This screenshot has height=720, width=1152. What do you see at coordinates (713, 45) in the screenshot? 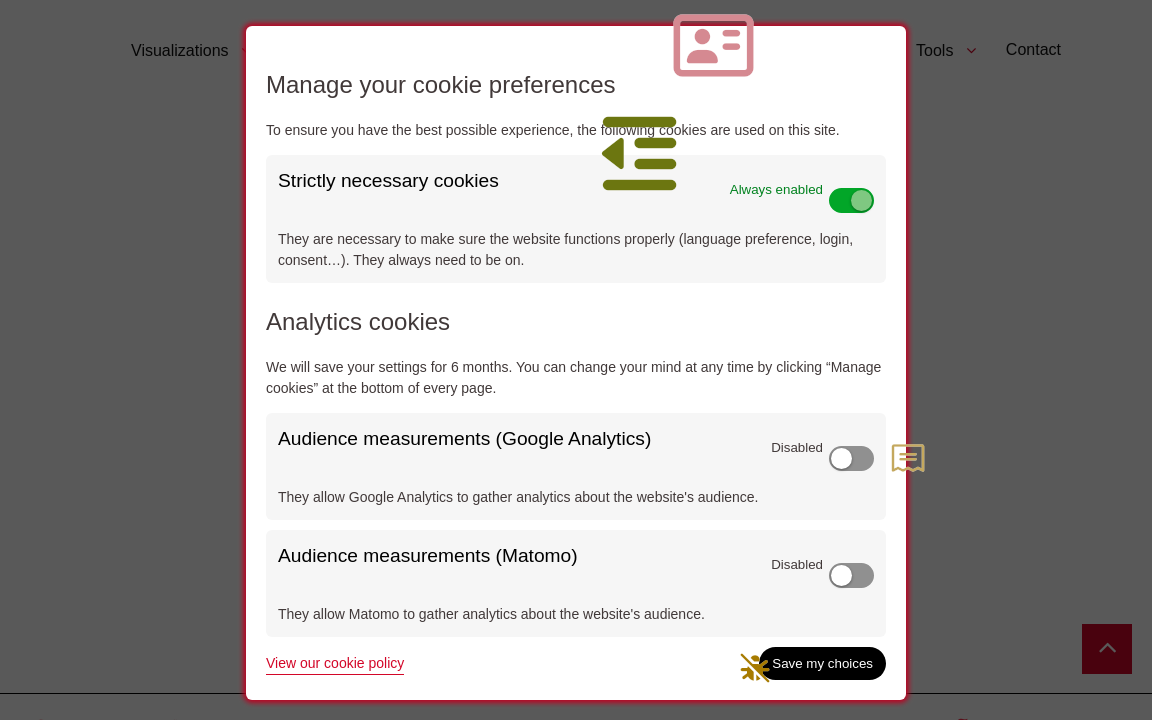
I see `view contact card details` at bounding box center [713, 45].